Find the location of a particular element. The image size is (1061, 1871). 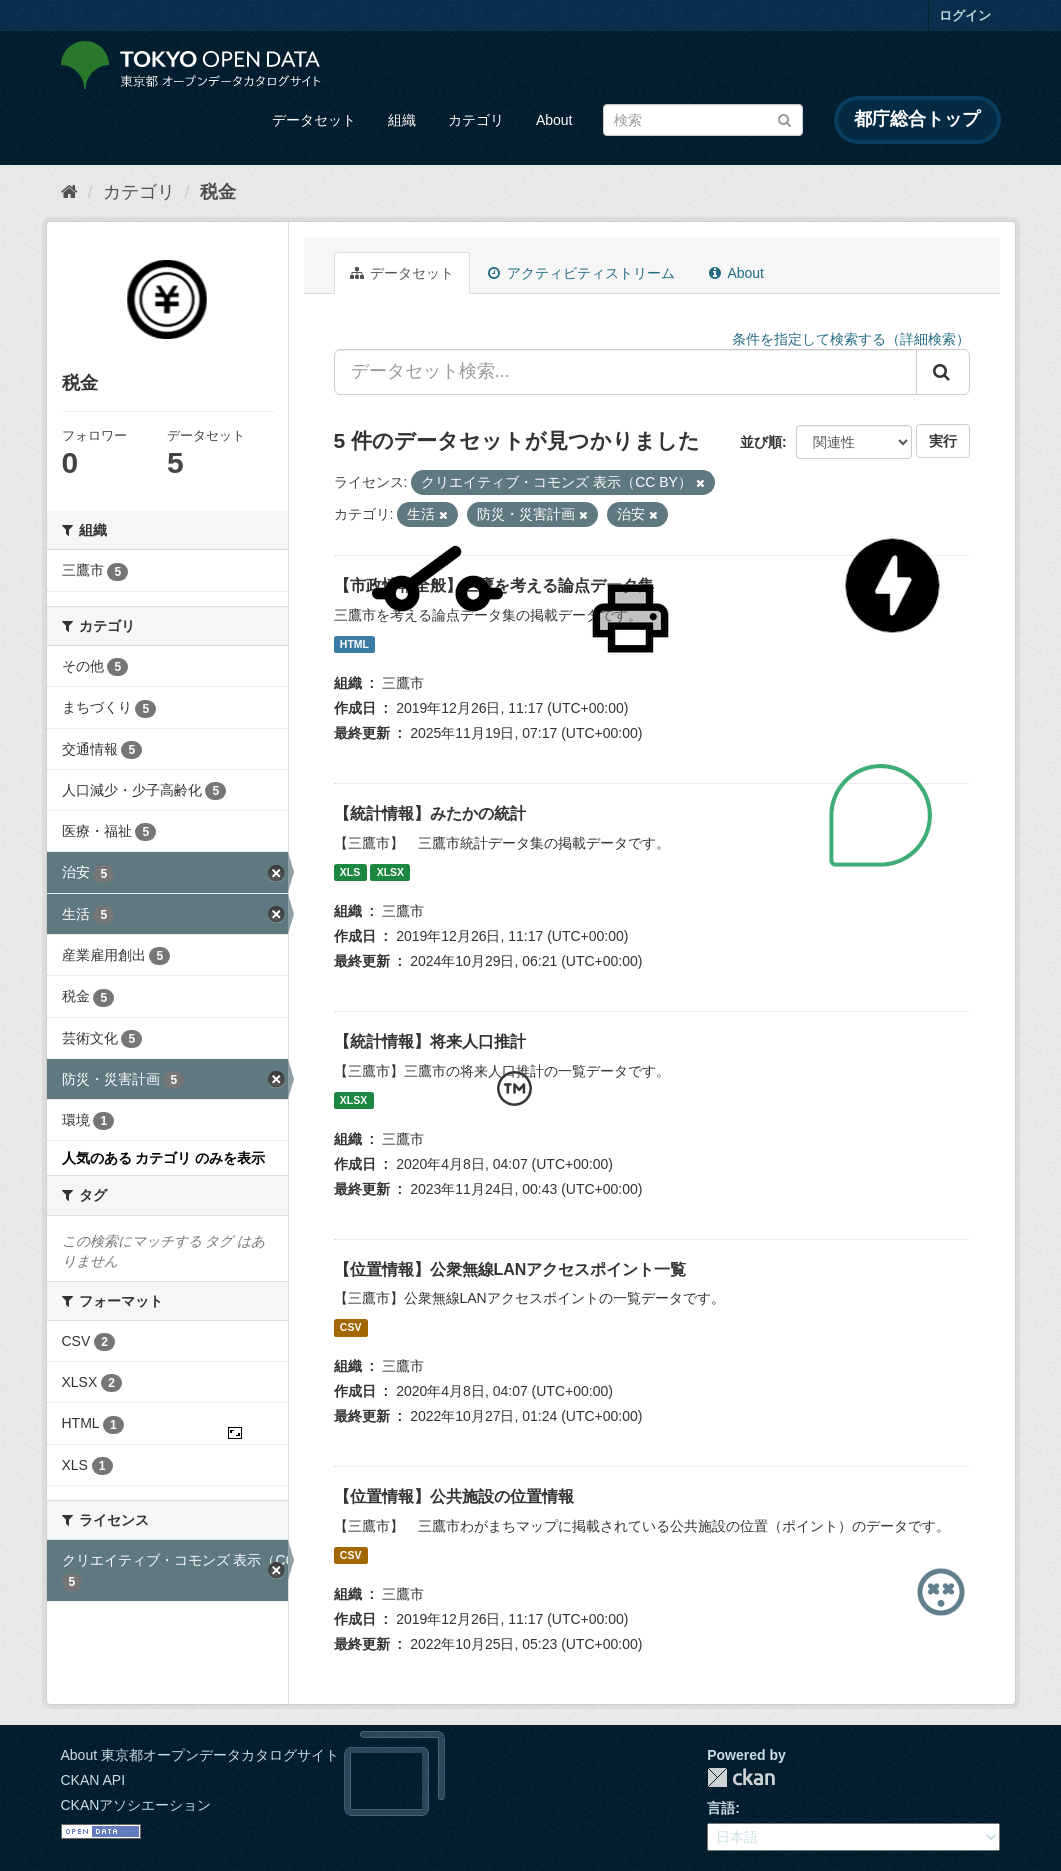

indicates an error or failed action is located at coordinates (941, 1592).